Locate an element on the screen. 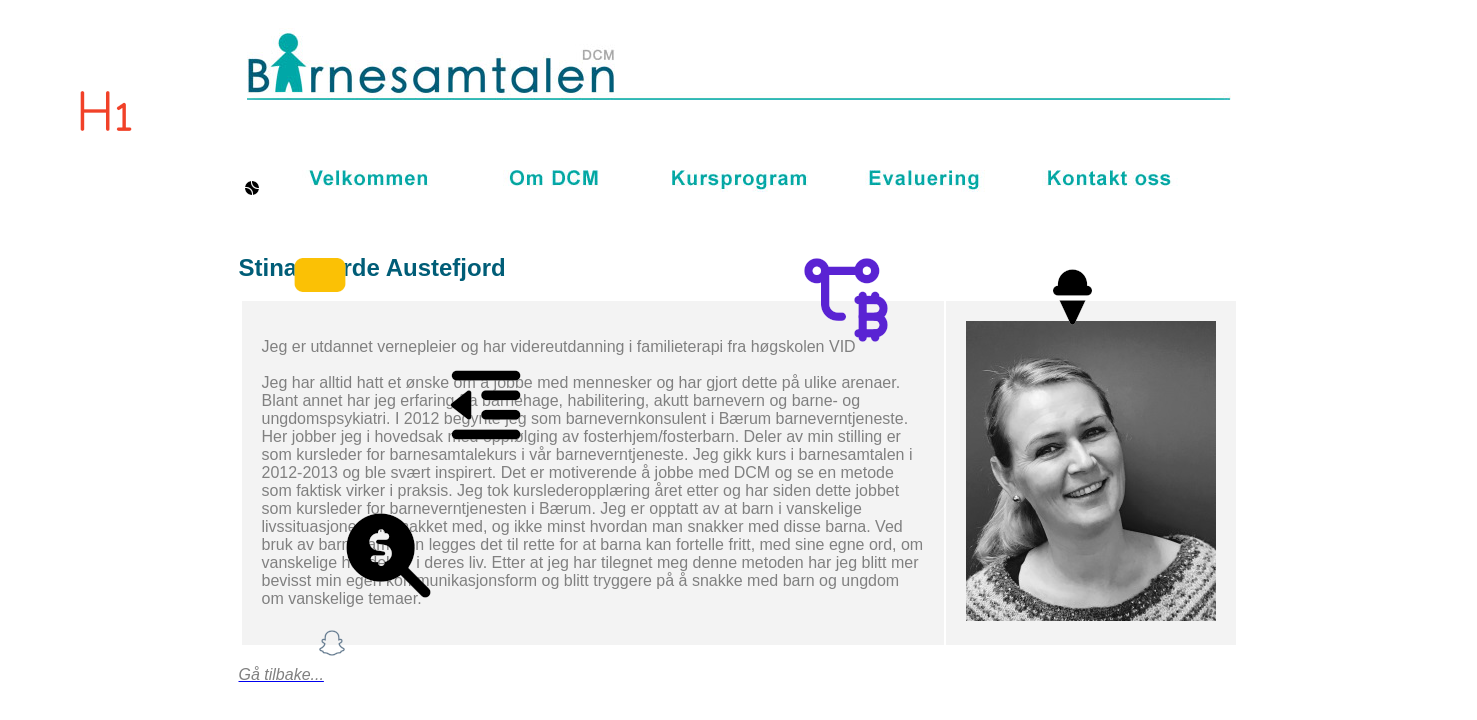  search for prices or financial information is located at coordinates (388, 555).